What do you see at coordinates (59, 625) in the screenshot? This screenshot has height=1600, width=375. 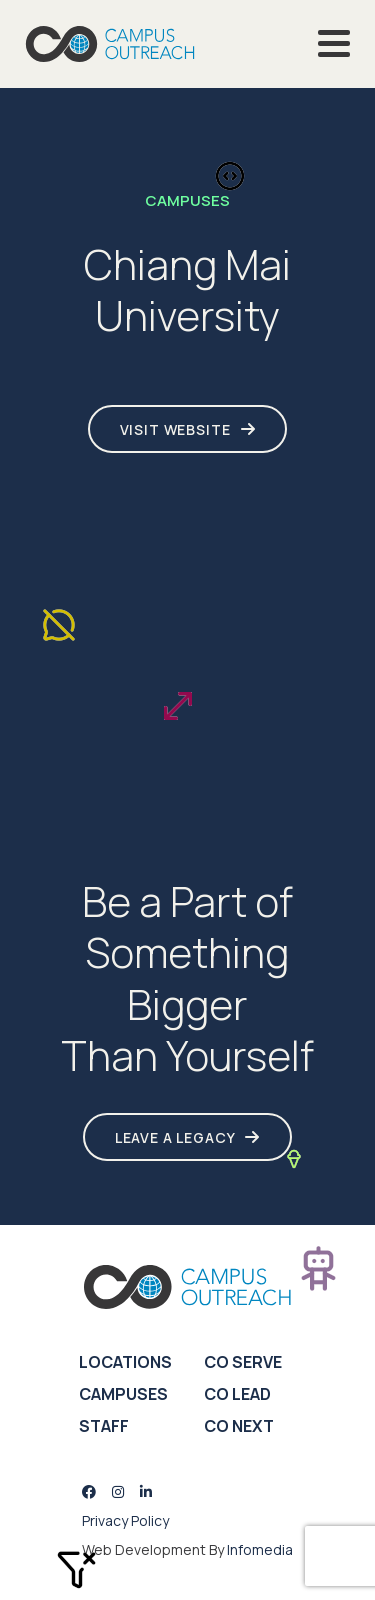 I see `mute or disable chat notifications` at bounding box center [59, 625].